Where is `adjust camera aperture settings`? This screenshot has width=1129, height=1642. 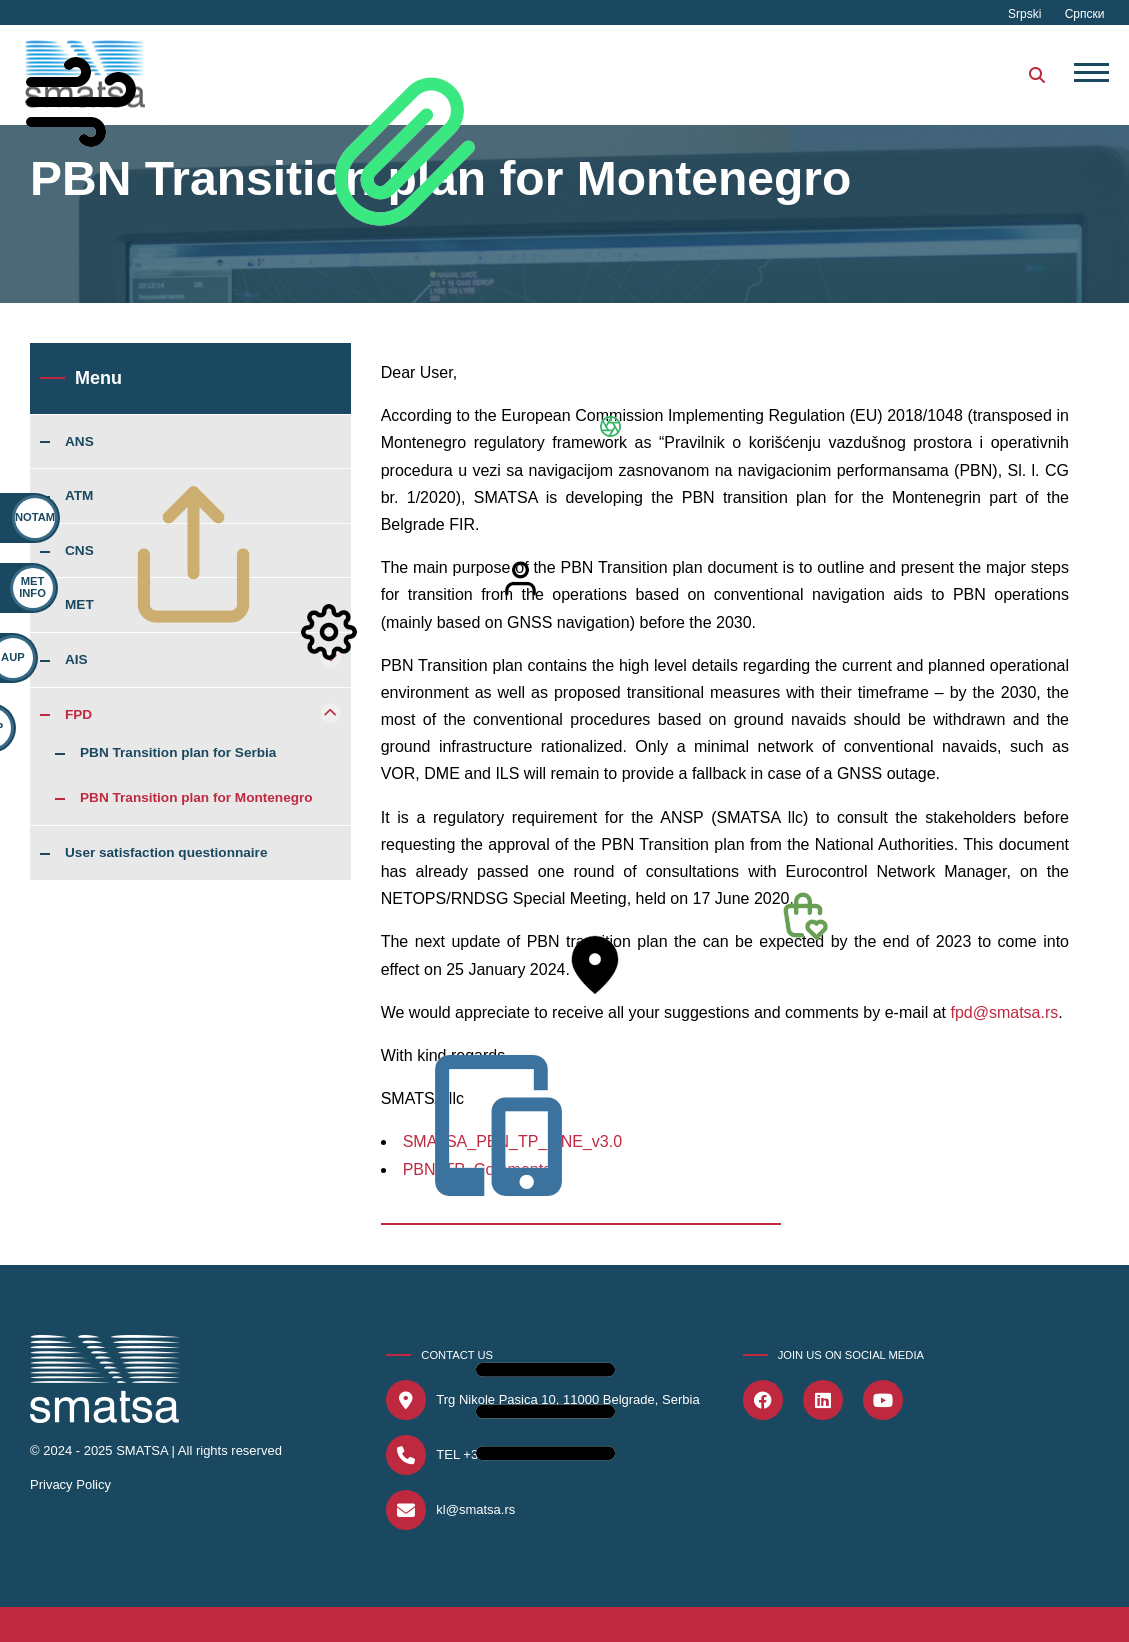
adjust camera aperture settings is located at coordinates (610, 426).